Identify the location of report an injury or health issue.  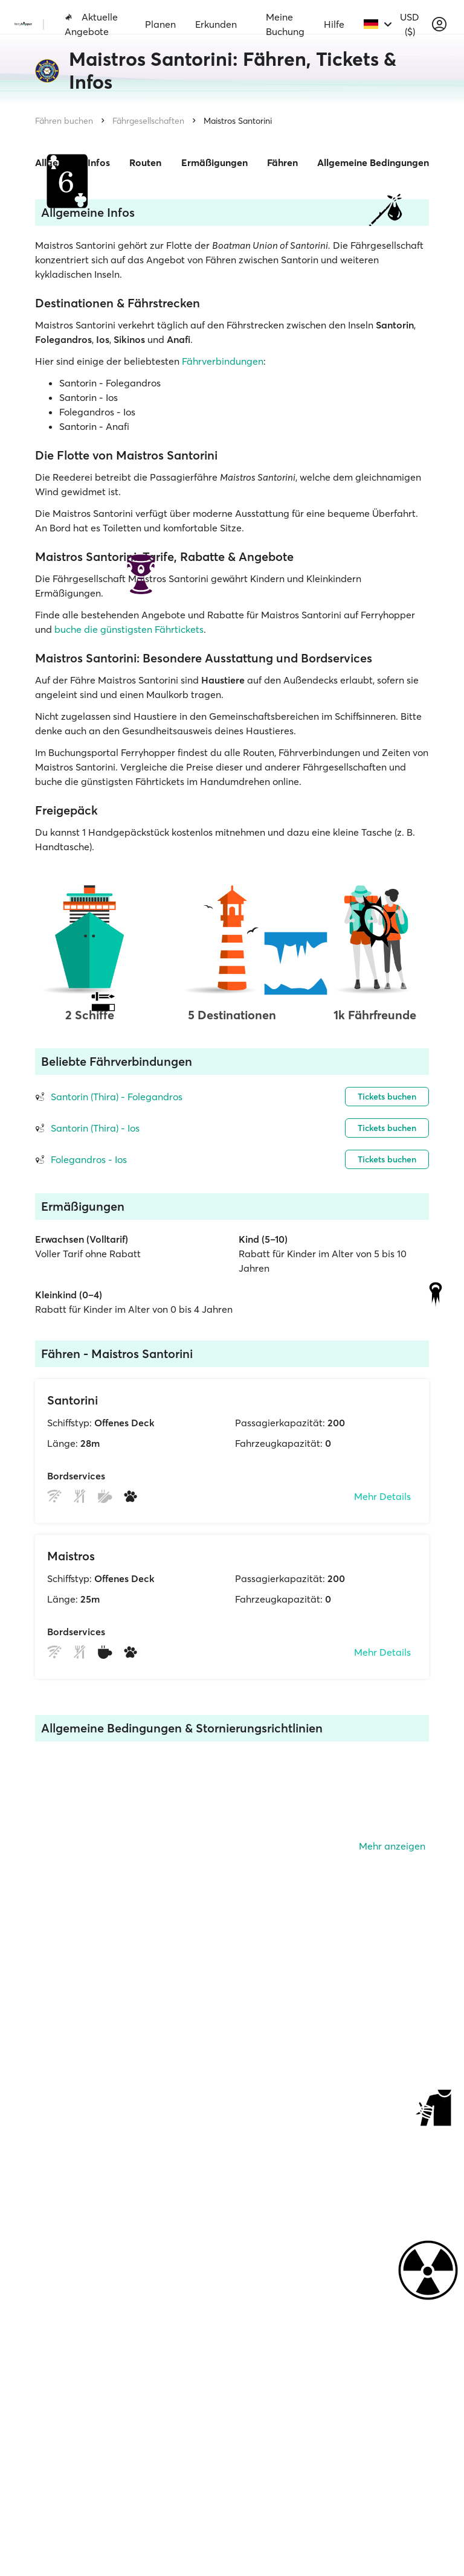
(433, 2107).